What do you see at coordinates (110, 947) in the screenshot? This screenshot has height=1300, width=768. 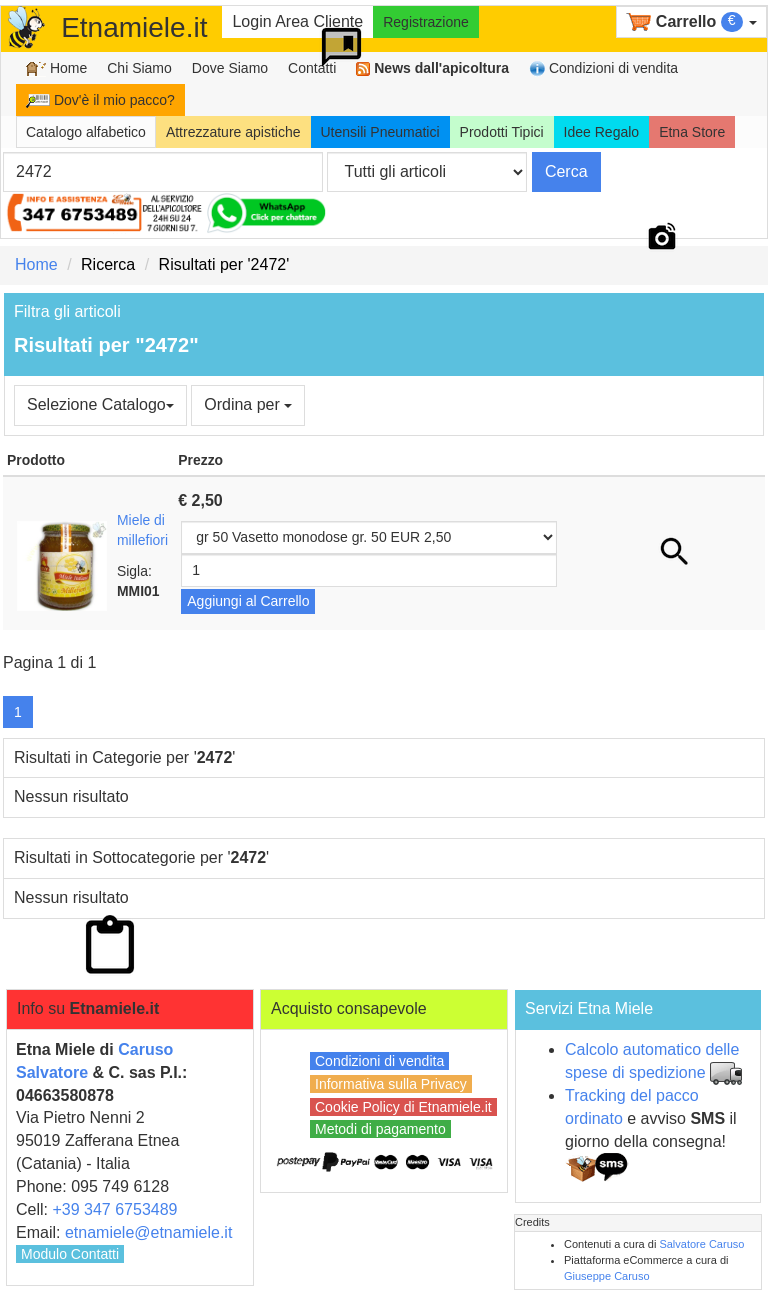 I see `paste content from clipboard` at bounding box center [110, 947].